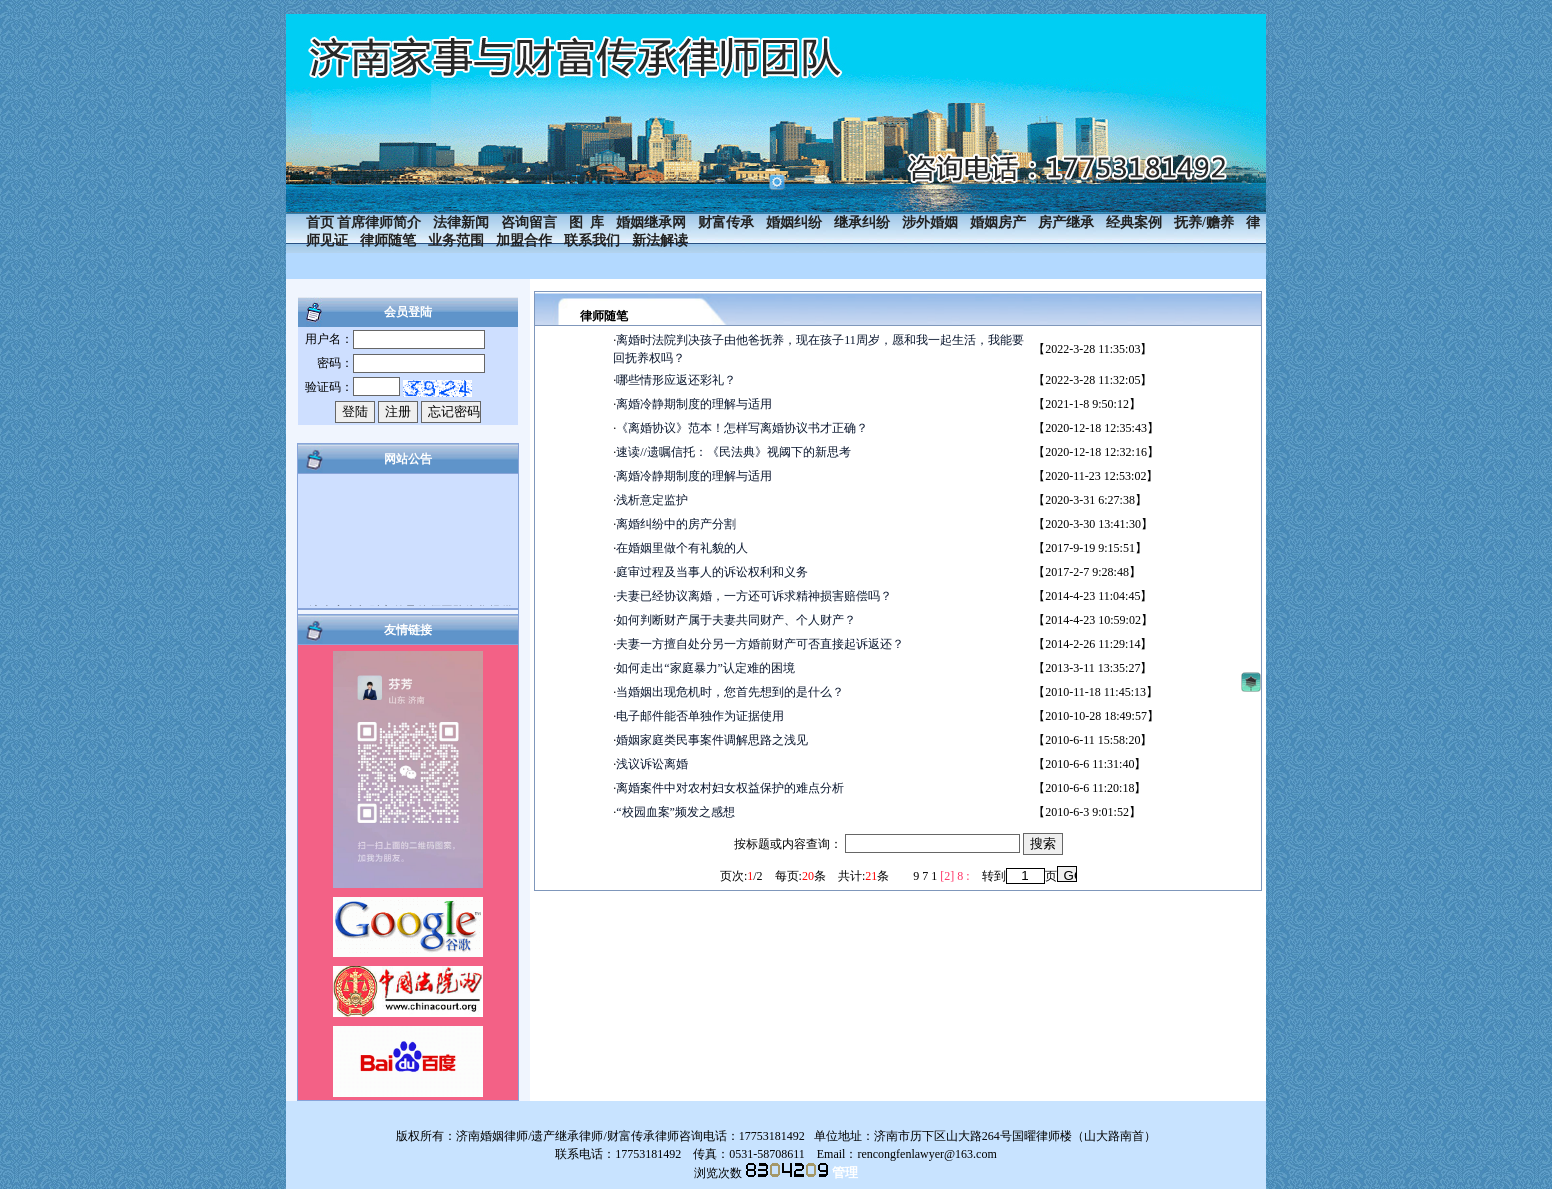 This screenshot has width=1552, height=1189. What do you see at coordinates (777, 182) in the screenshot?
I see `an MS-DOS executable file` at bounding box center [777, 182].